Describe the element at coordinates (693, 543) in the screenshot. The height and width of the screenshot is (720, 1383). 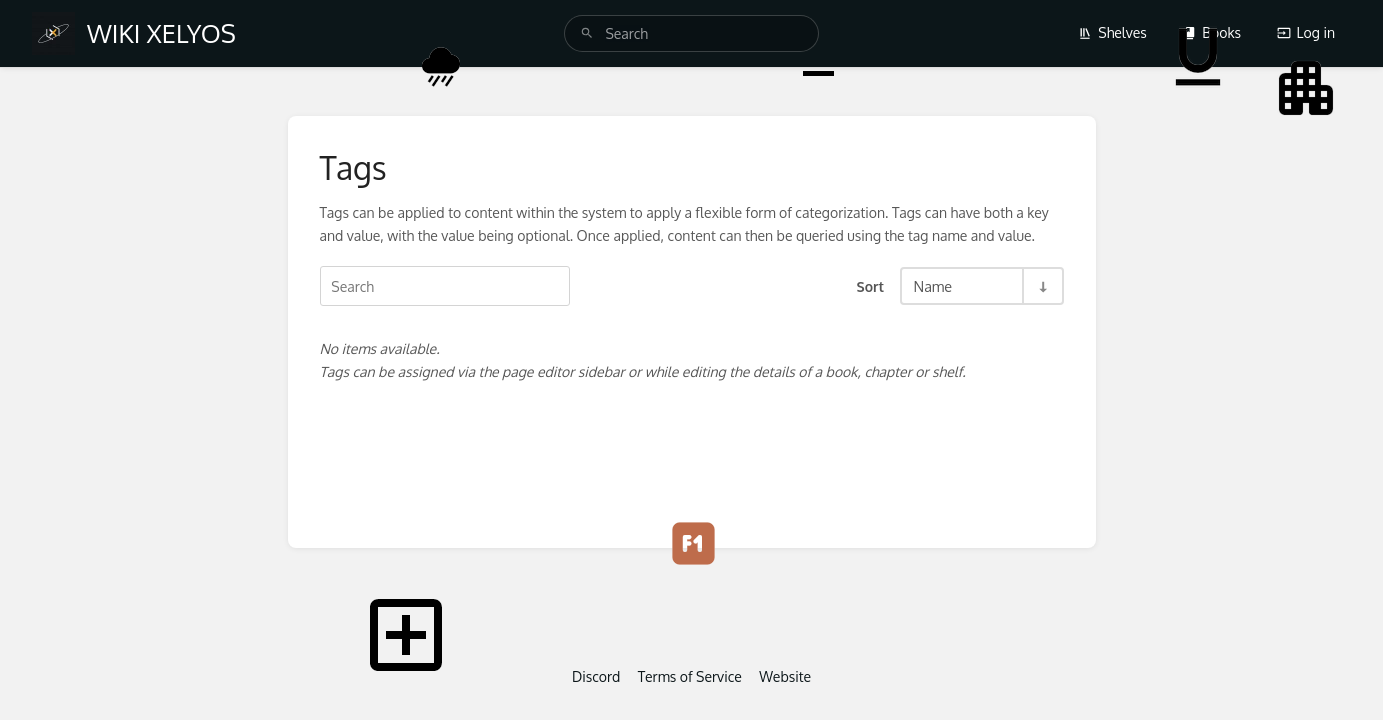
I see `access F1 help or documentation` at that location.